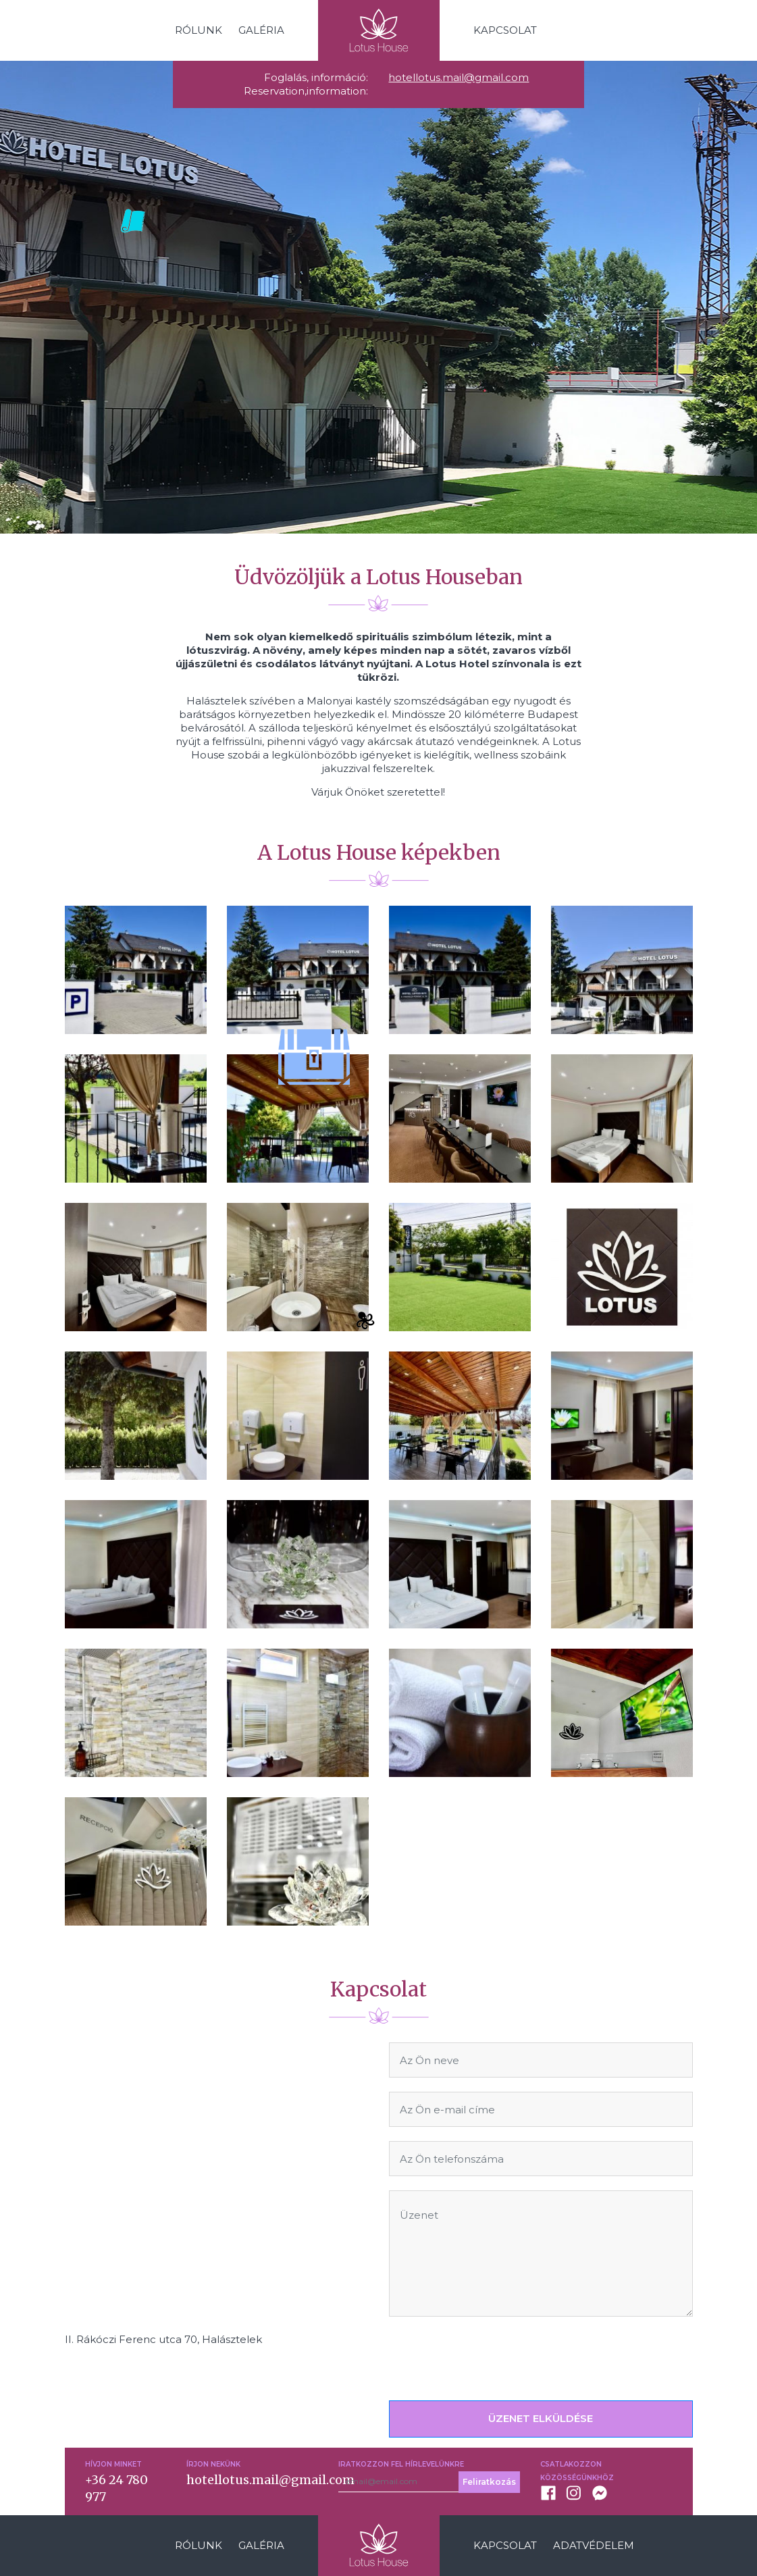 The height and width of the screenshot is (2576, 757). I want to click on indicates an aquatic or ocean-themed game element, so click(365, 1320).